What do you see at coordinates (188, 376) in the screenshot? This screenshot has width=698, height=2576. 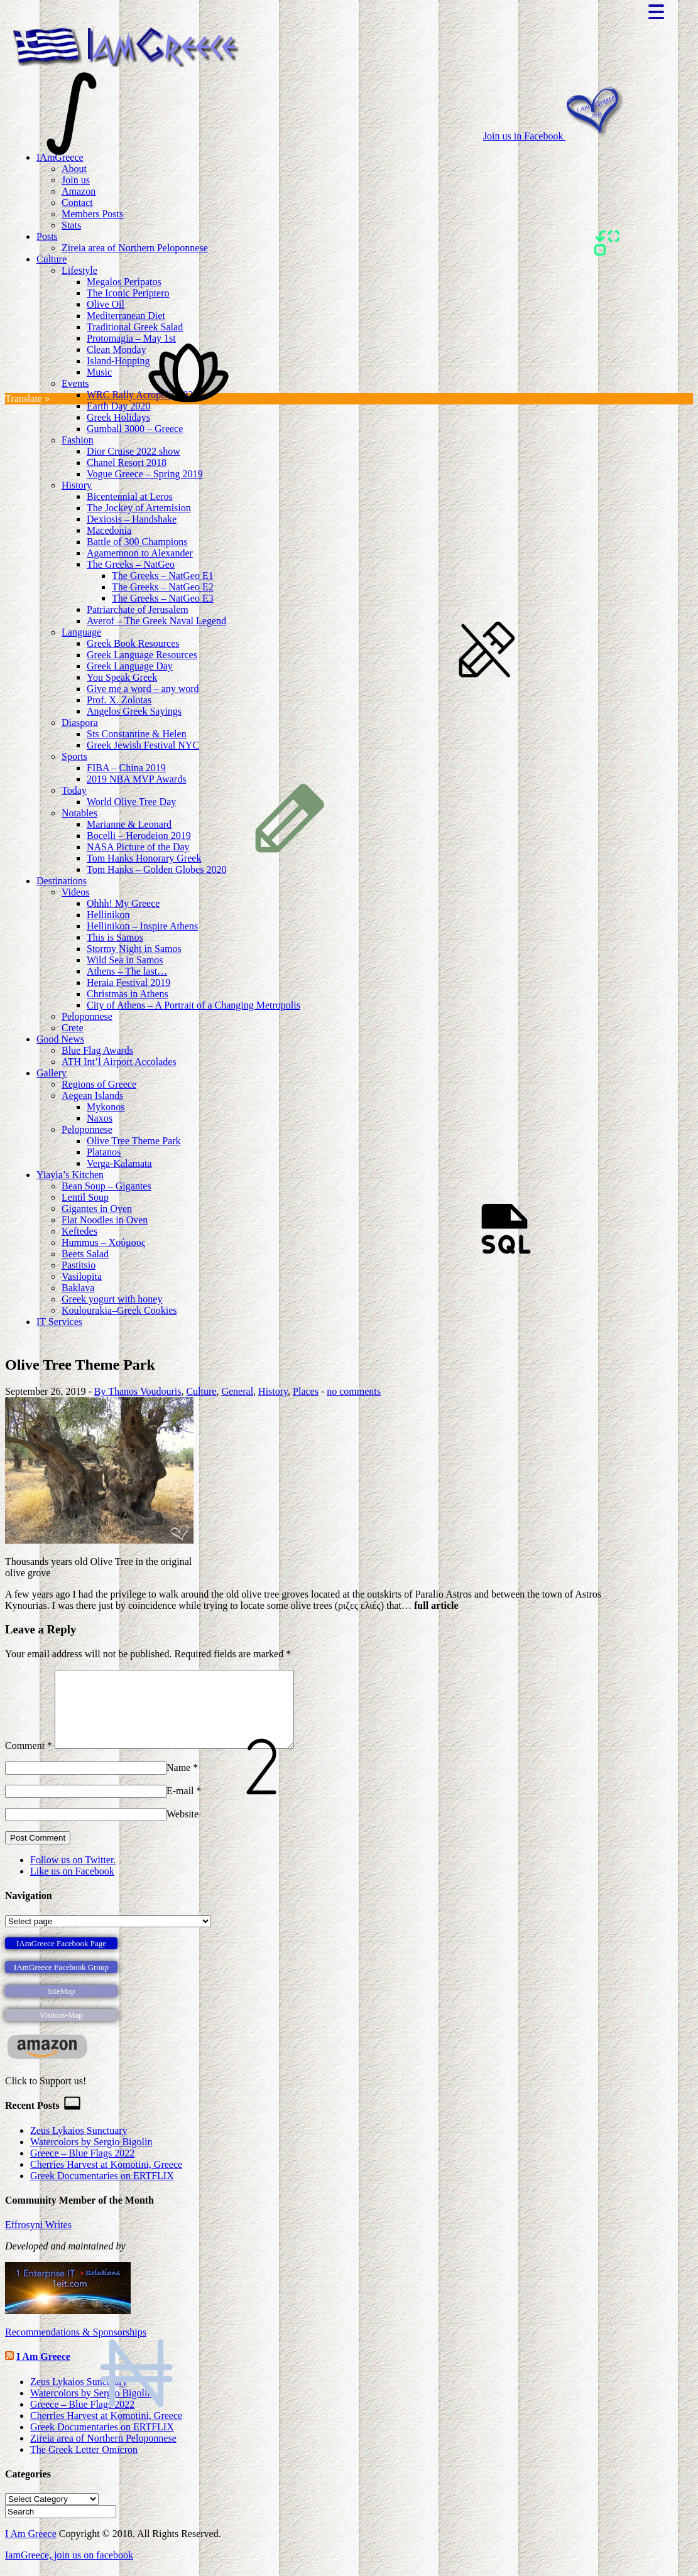 I see `open meditation or mindfulness feature` at bounding box center [188, 376].